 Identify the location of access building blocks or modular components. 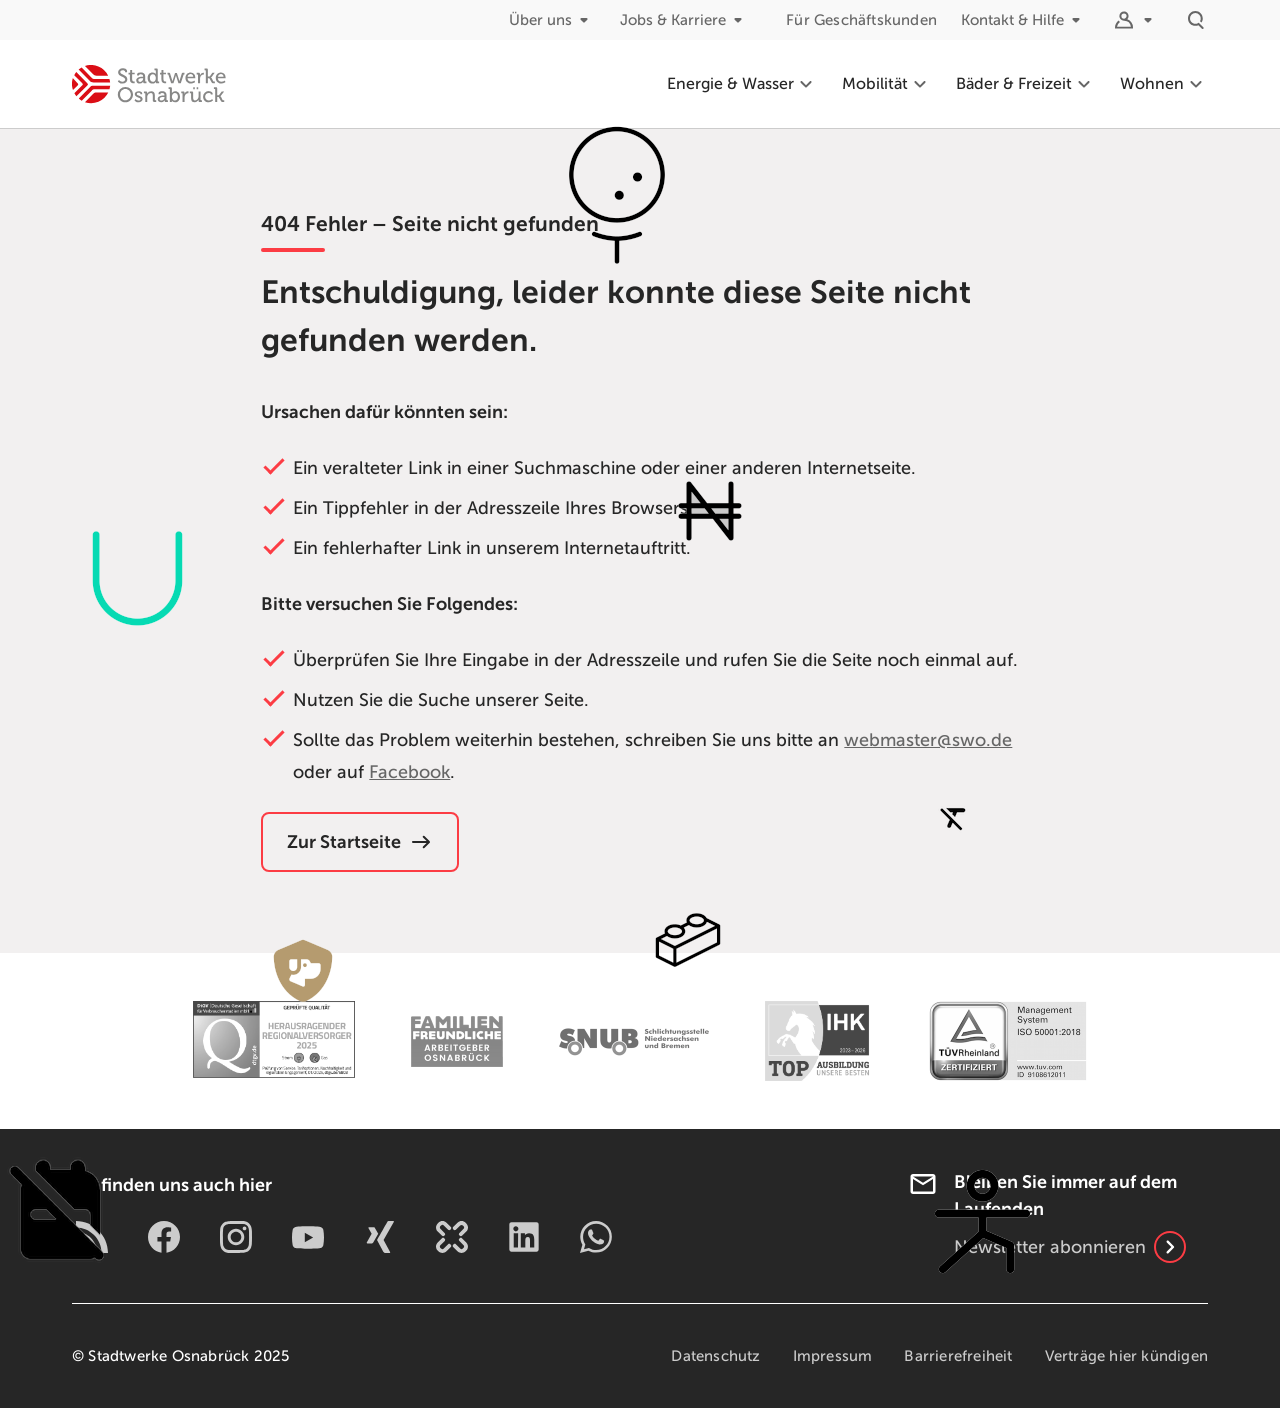
(688, 939).